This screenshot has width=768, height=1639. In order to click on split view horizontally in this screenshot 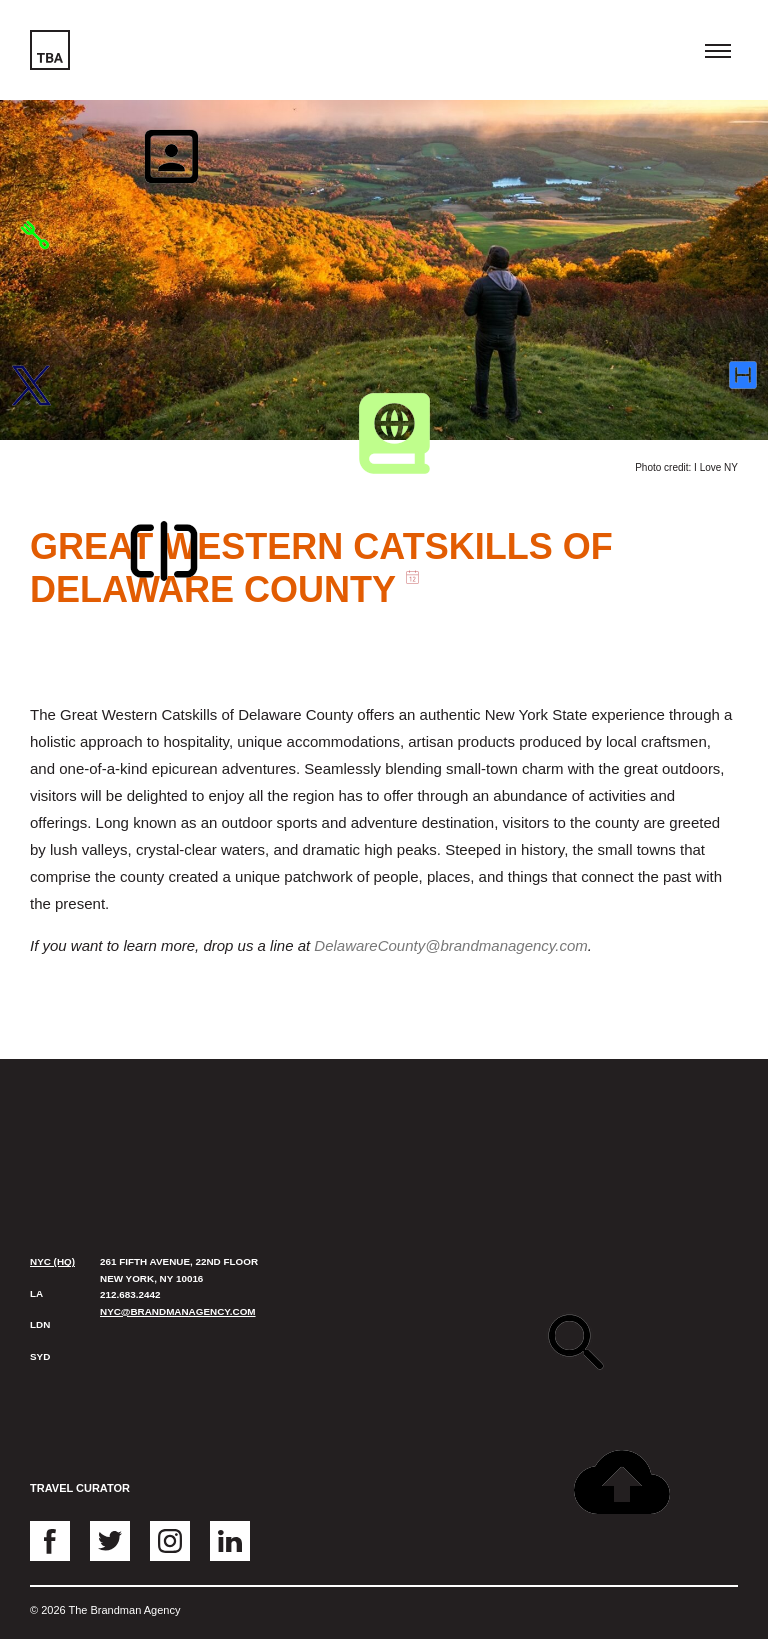, I will do `click(164, 551)`.